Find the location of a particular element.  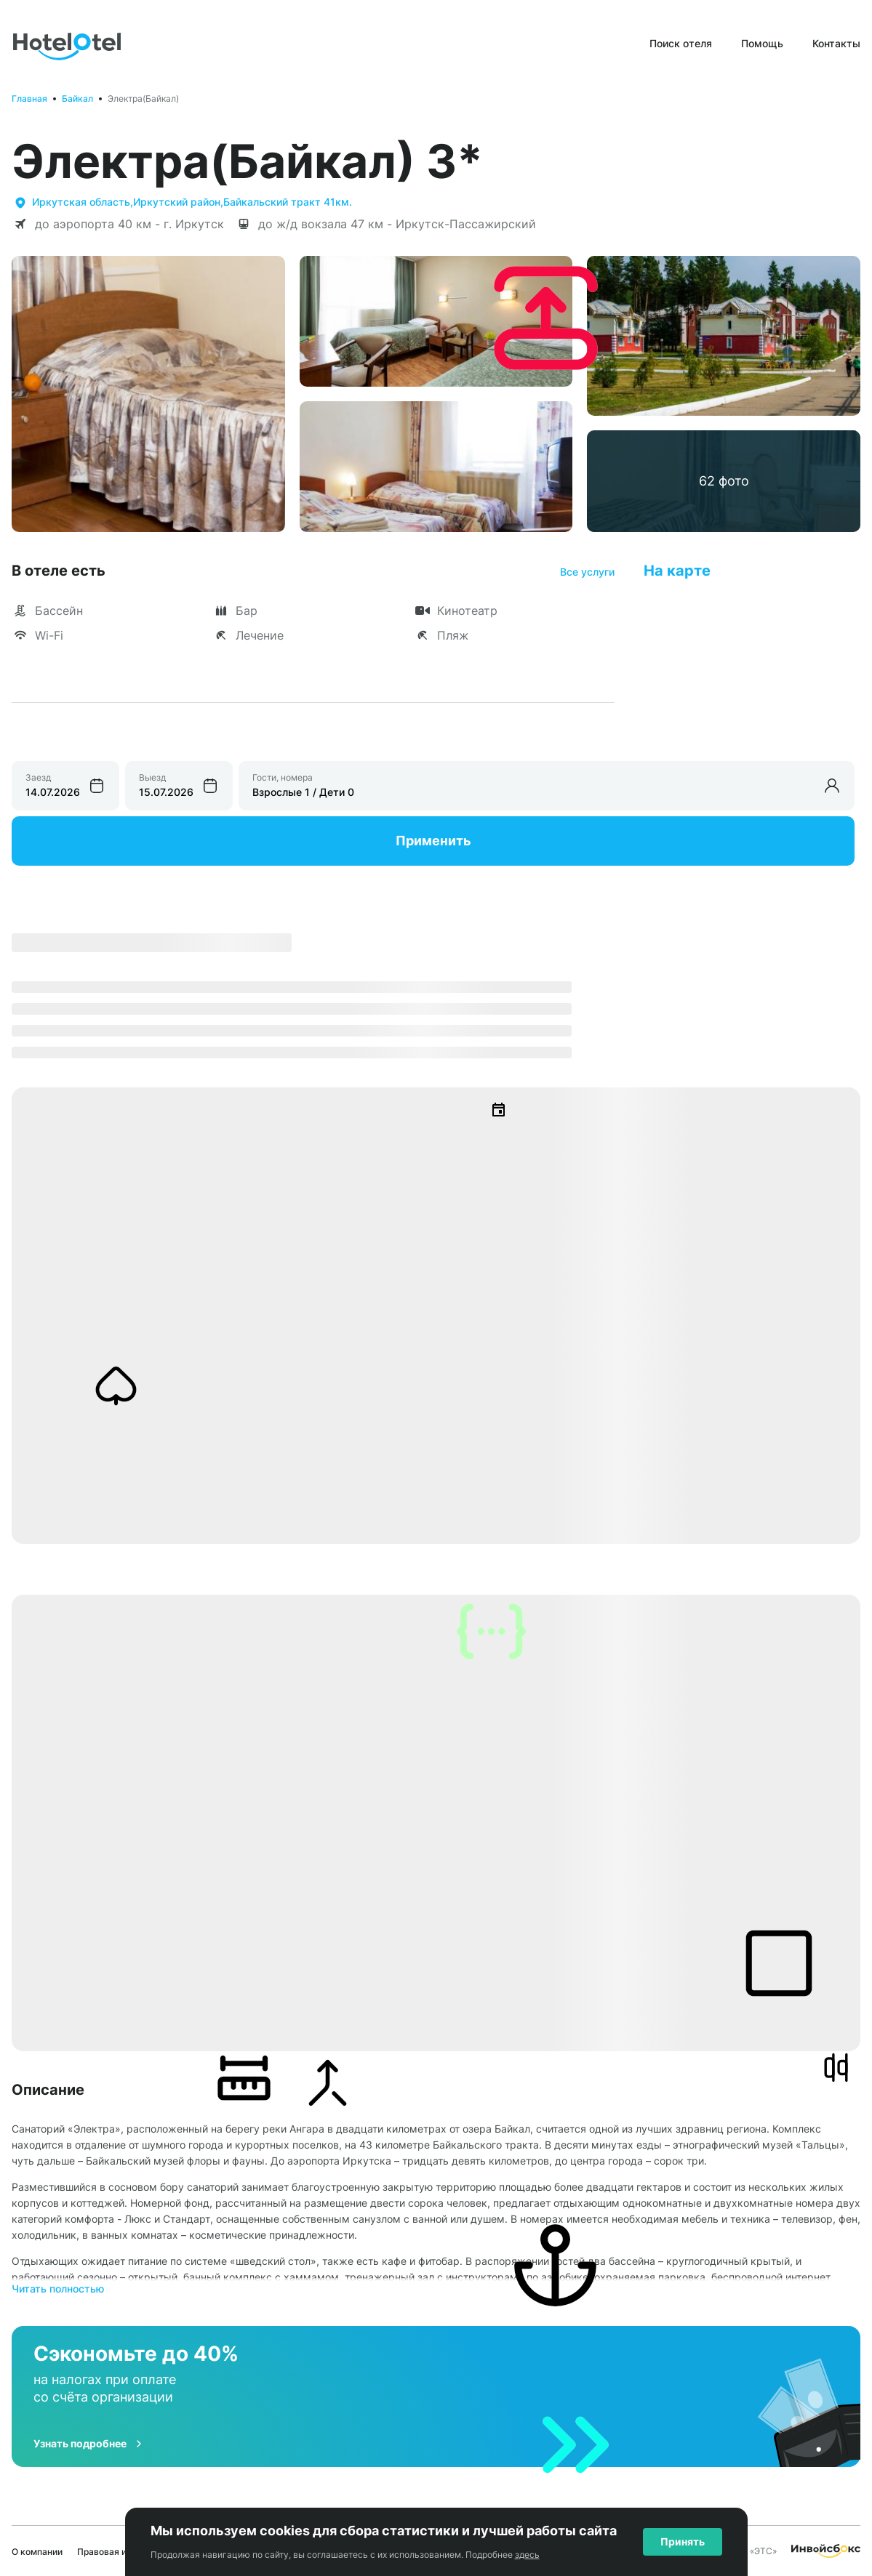

anchor content to a fixed position is located at coordinates (555, 2265).